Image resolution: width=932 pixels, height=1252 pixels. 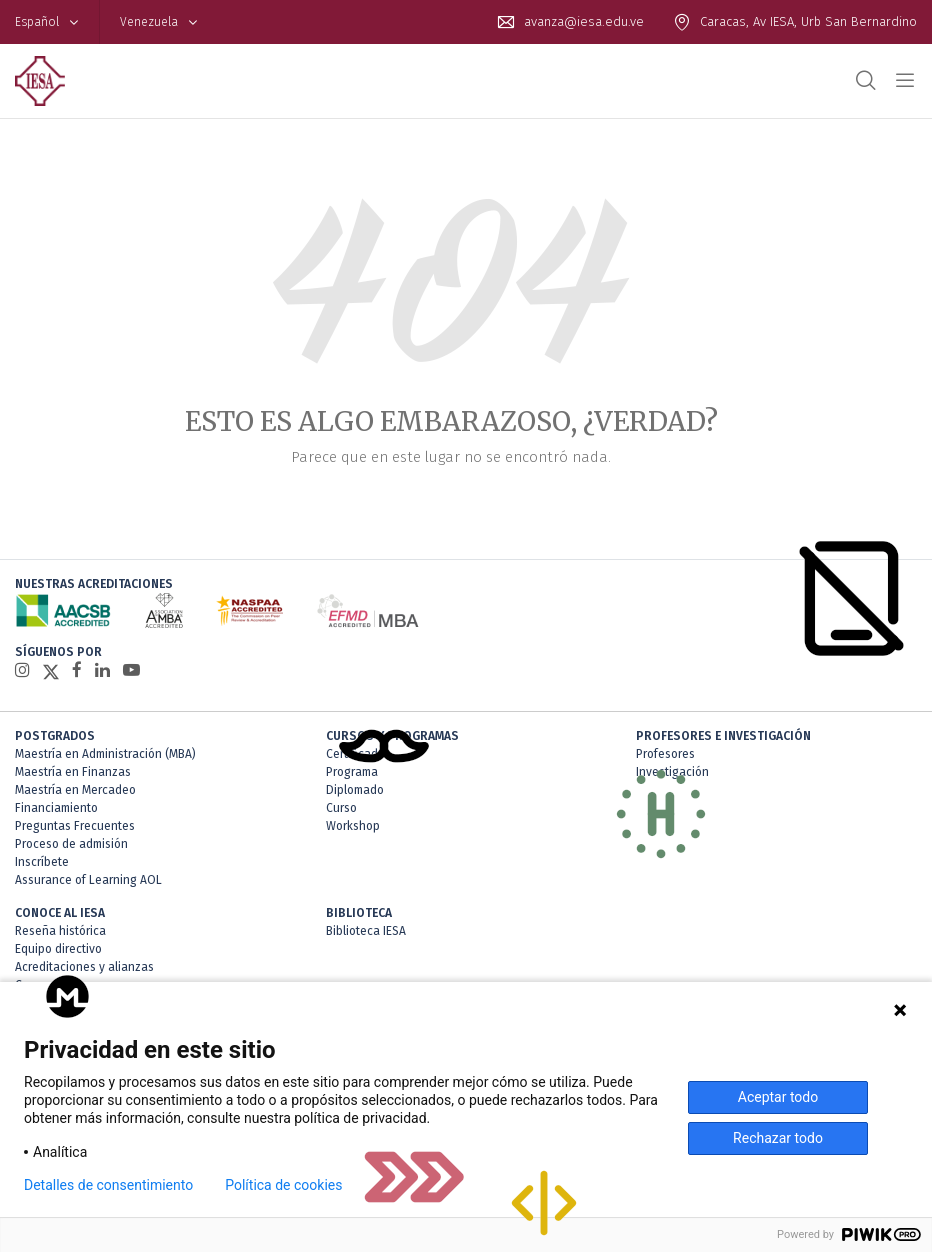 What do you see at coordinates (413, 1177) in the screenshot?
I see `inertia.js framework logo` at bounding box center [413, 1177].